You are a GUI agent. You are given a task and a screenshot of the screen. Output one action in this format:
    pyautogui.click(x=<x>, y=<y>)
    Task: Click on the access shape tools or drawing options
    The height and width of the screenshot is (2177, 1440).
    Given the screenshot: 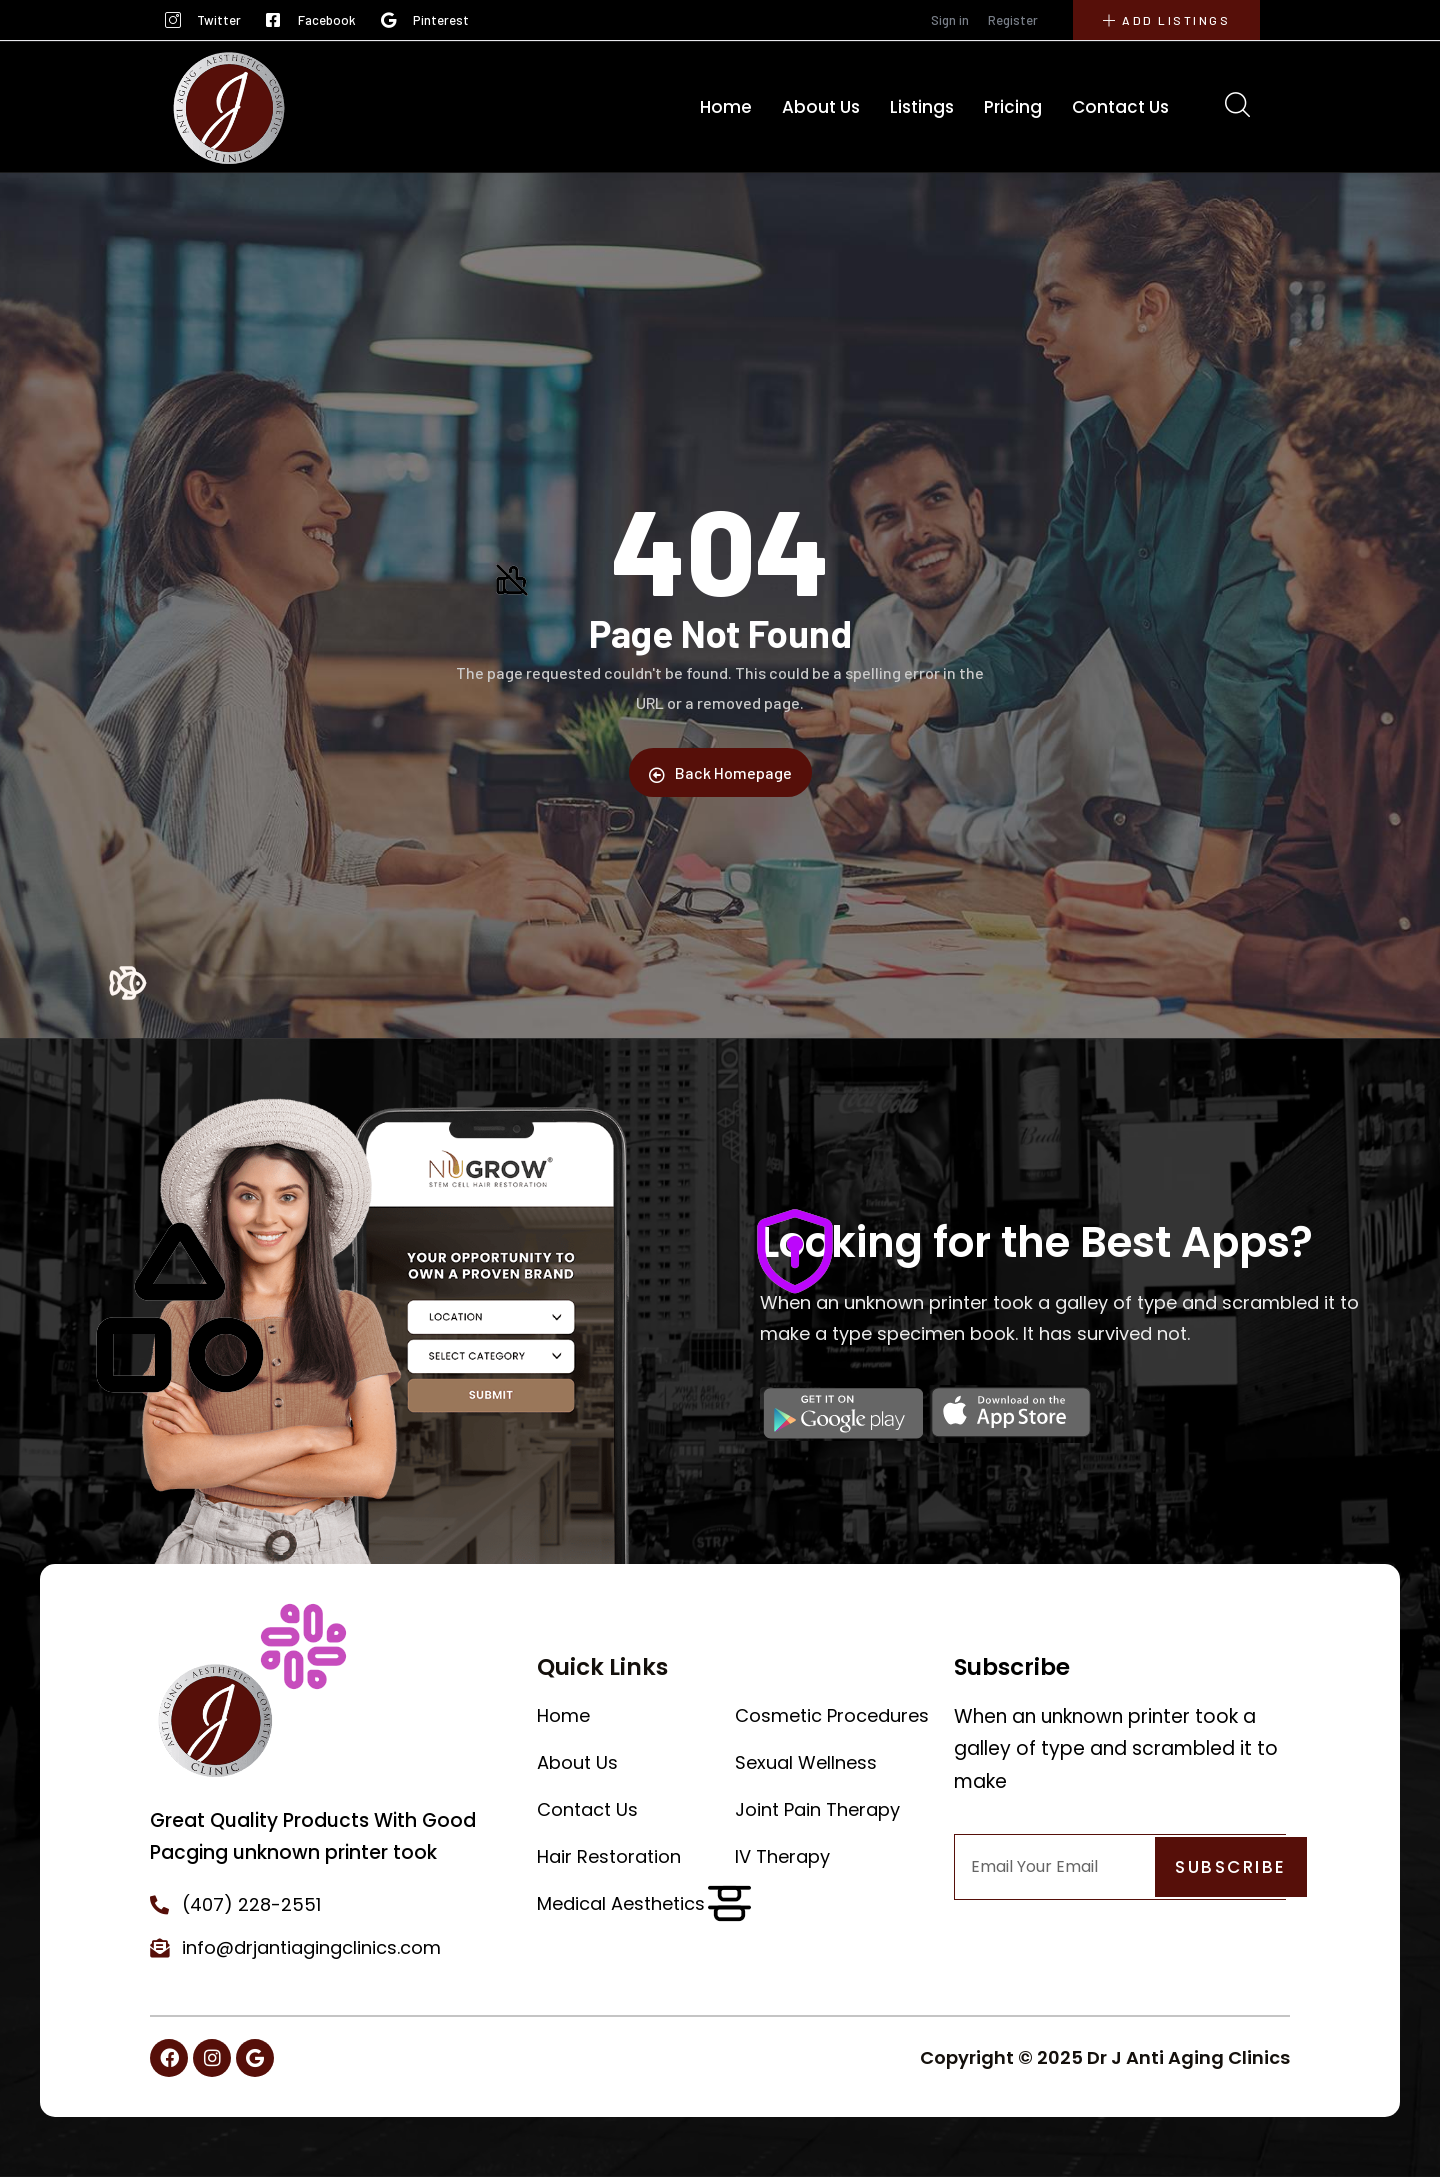 What is the action you would take?
    pyautogui.click(x=180, y=1309)
    